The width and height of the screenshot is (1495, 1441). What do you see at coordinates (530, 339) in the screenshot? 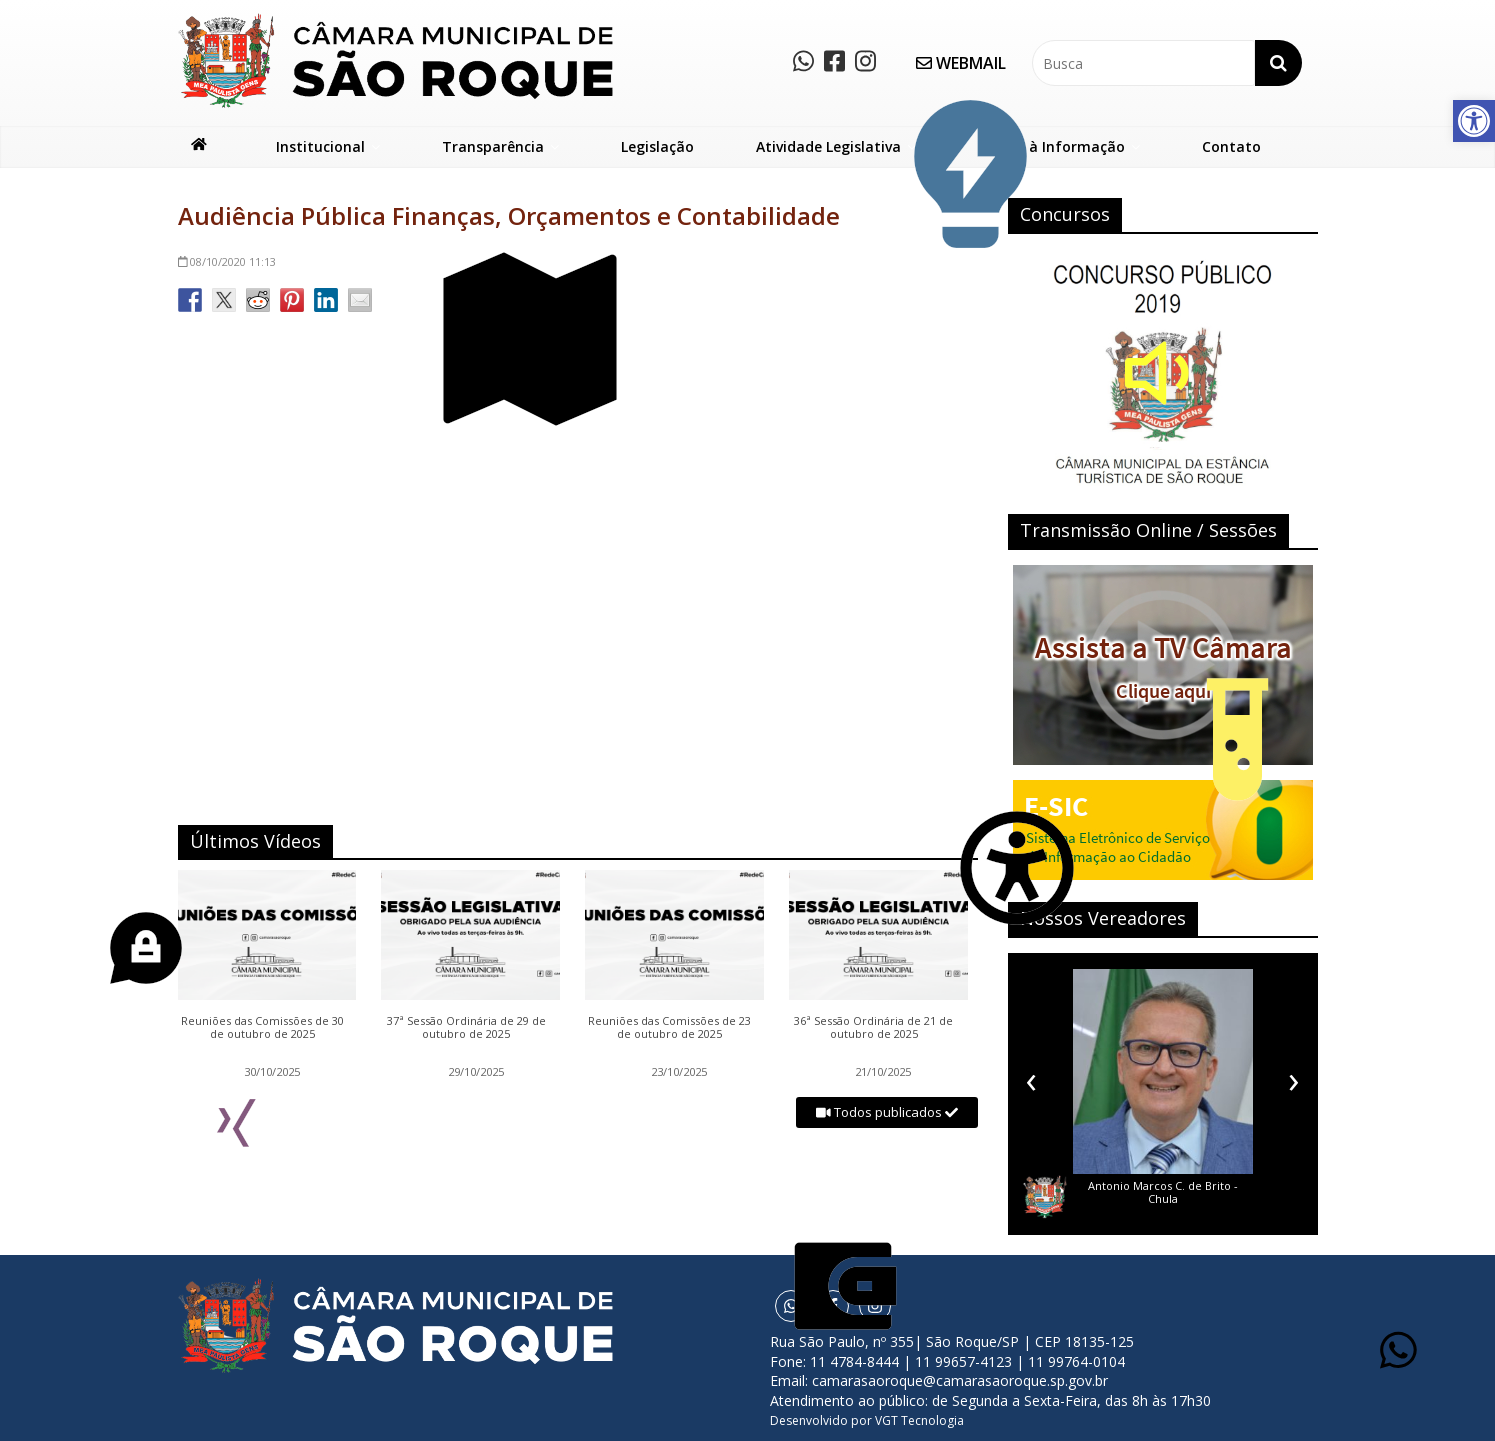
I see `open map view` at bounding box center [530, 339].